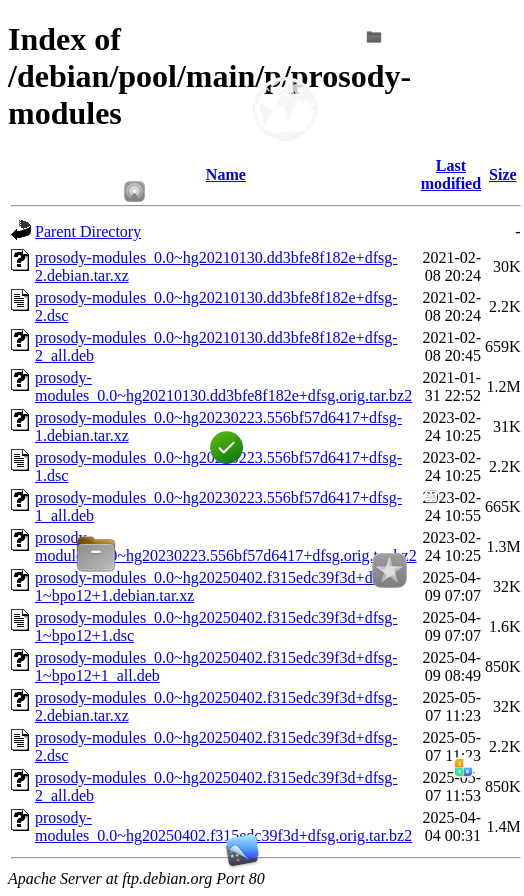 This screenshot has width=524, height=896. What do you see at coordinates (431, 496) in the screenshot?
I see `fit content to window` at bounding box center [431, 496].